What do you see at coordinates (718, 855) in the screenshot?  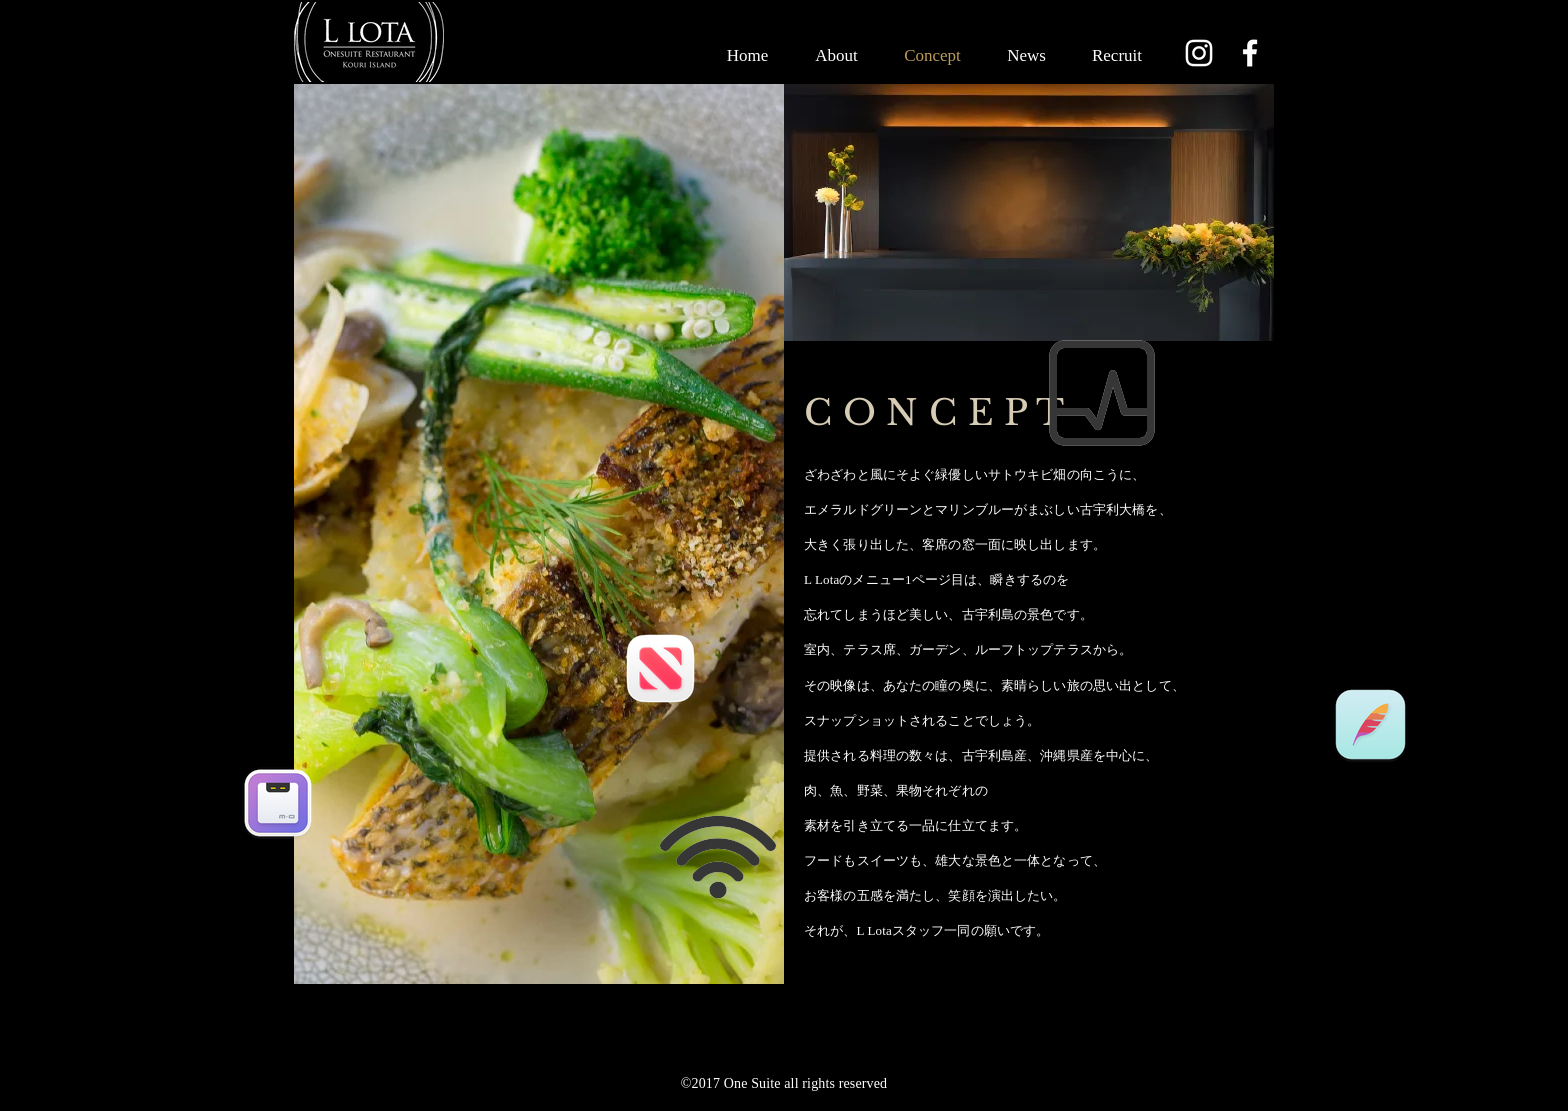 I see `indicates wireless network connection status` at bounding box center [718, 855].